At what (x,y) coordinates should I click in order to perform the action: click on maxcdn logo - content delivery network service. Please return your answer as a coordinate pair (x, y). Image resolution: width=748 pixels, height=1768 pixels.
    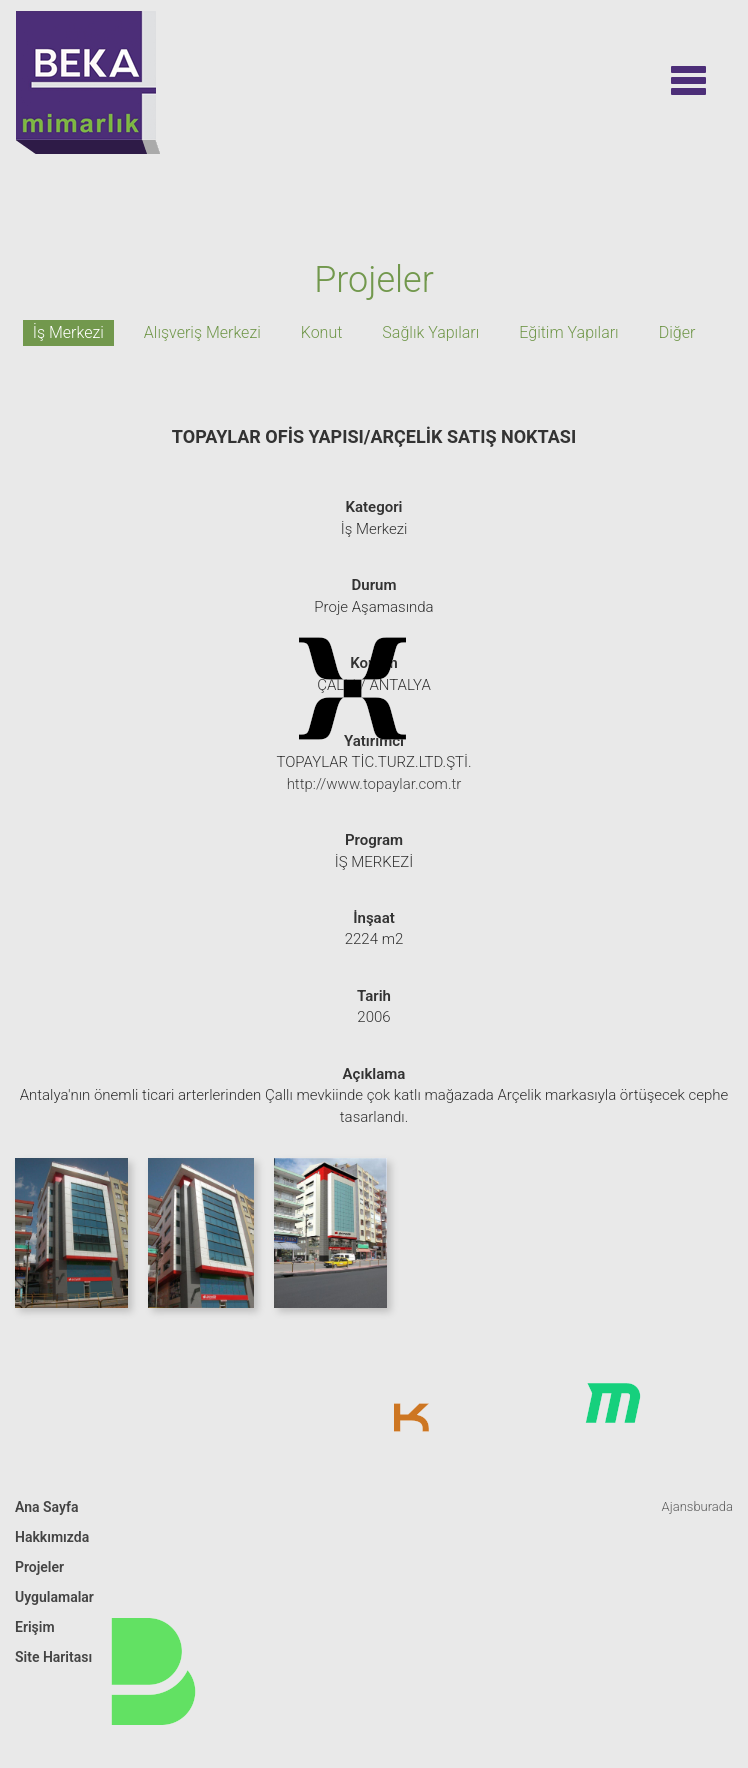
    Looking at the image, I should click on (613, 1403).